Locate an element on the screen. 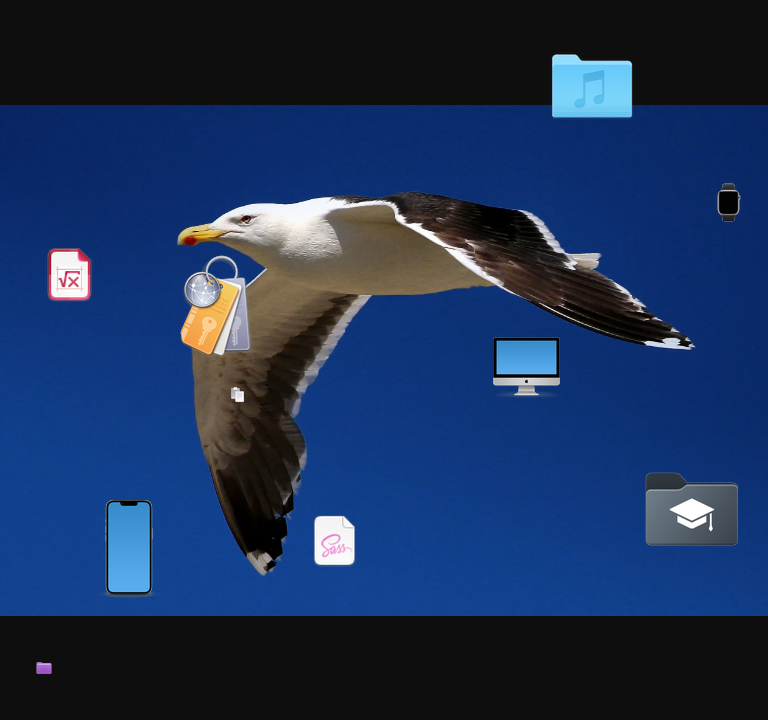 This screenshot has height=720, width=768. paste copied content from clipboard is located at coordinates (237, 394).